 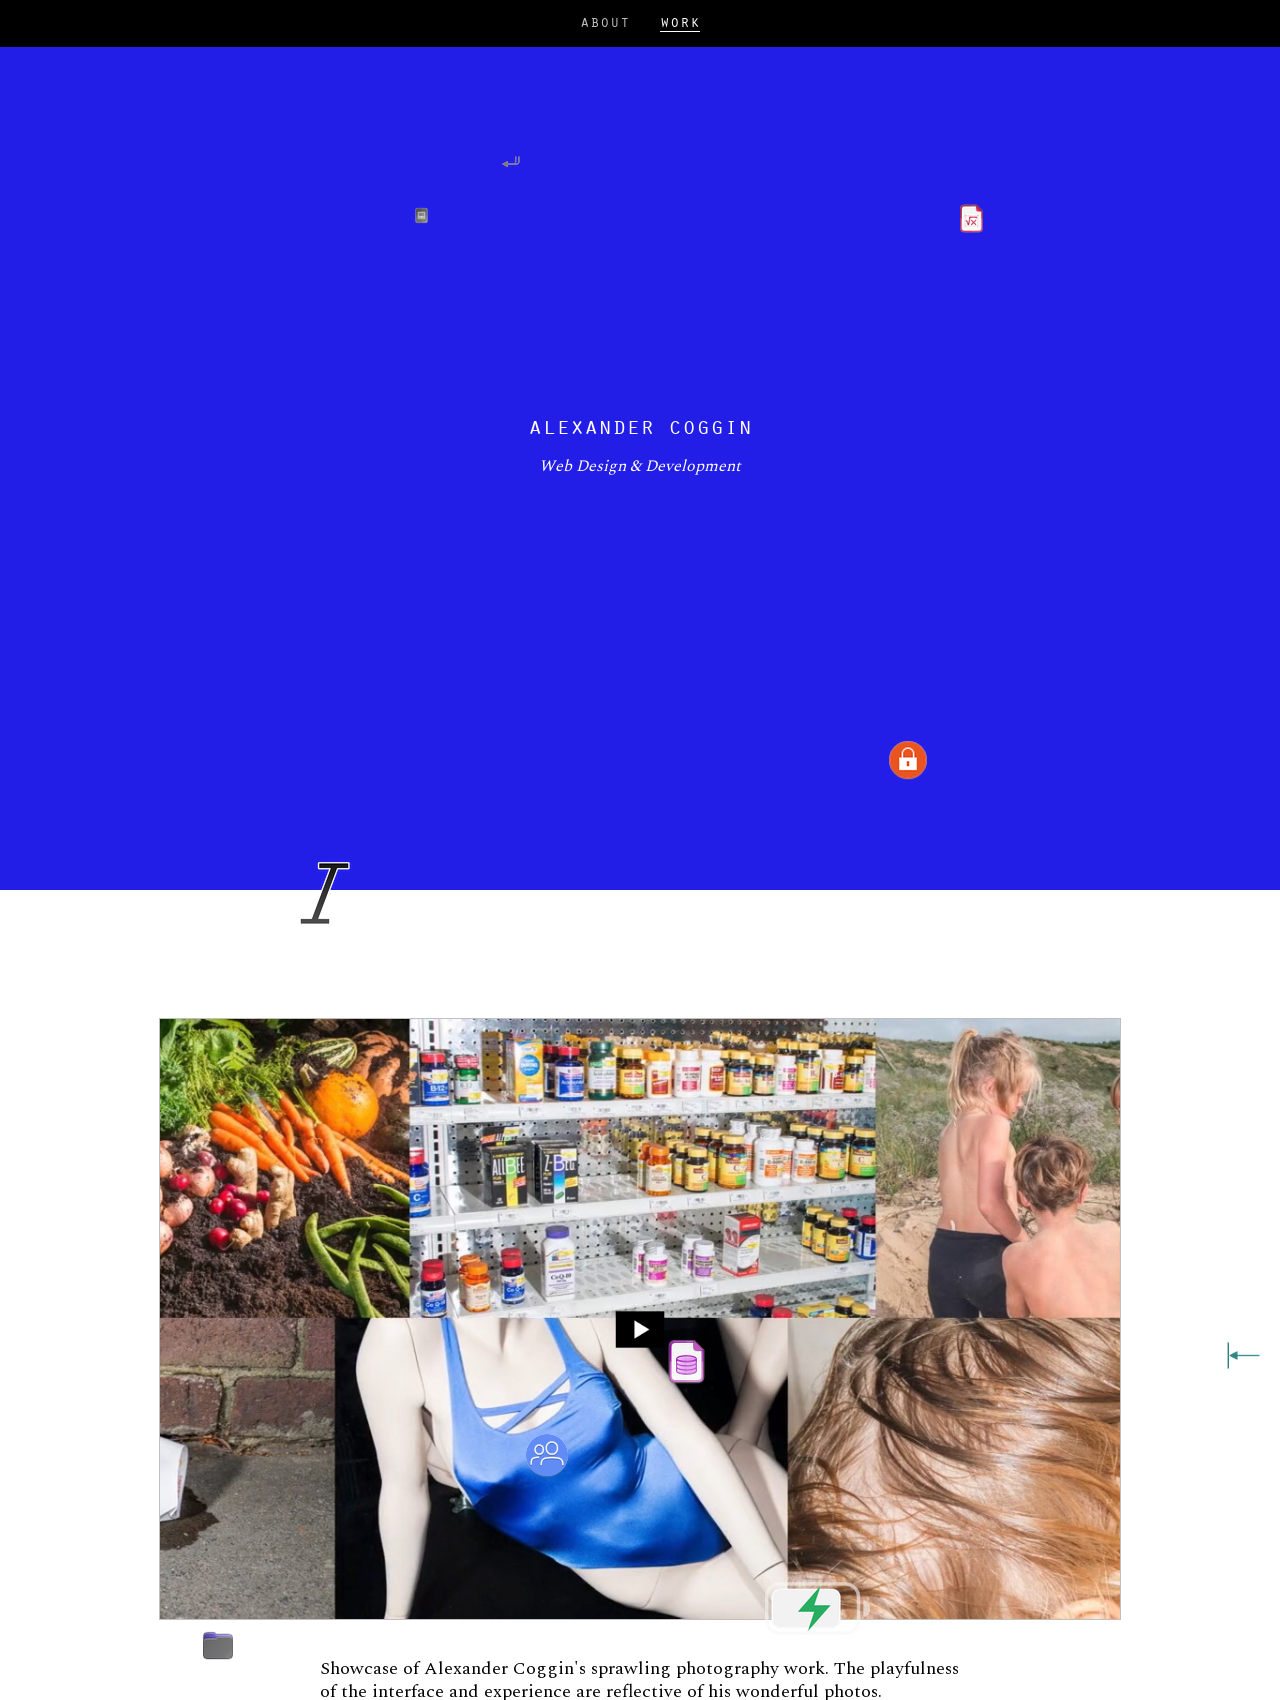 What do you see at coordinates (971, 218) in the screenshot?
I see `libreoffice math formula template file` at bounding box center [971, 218].